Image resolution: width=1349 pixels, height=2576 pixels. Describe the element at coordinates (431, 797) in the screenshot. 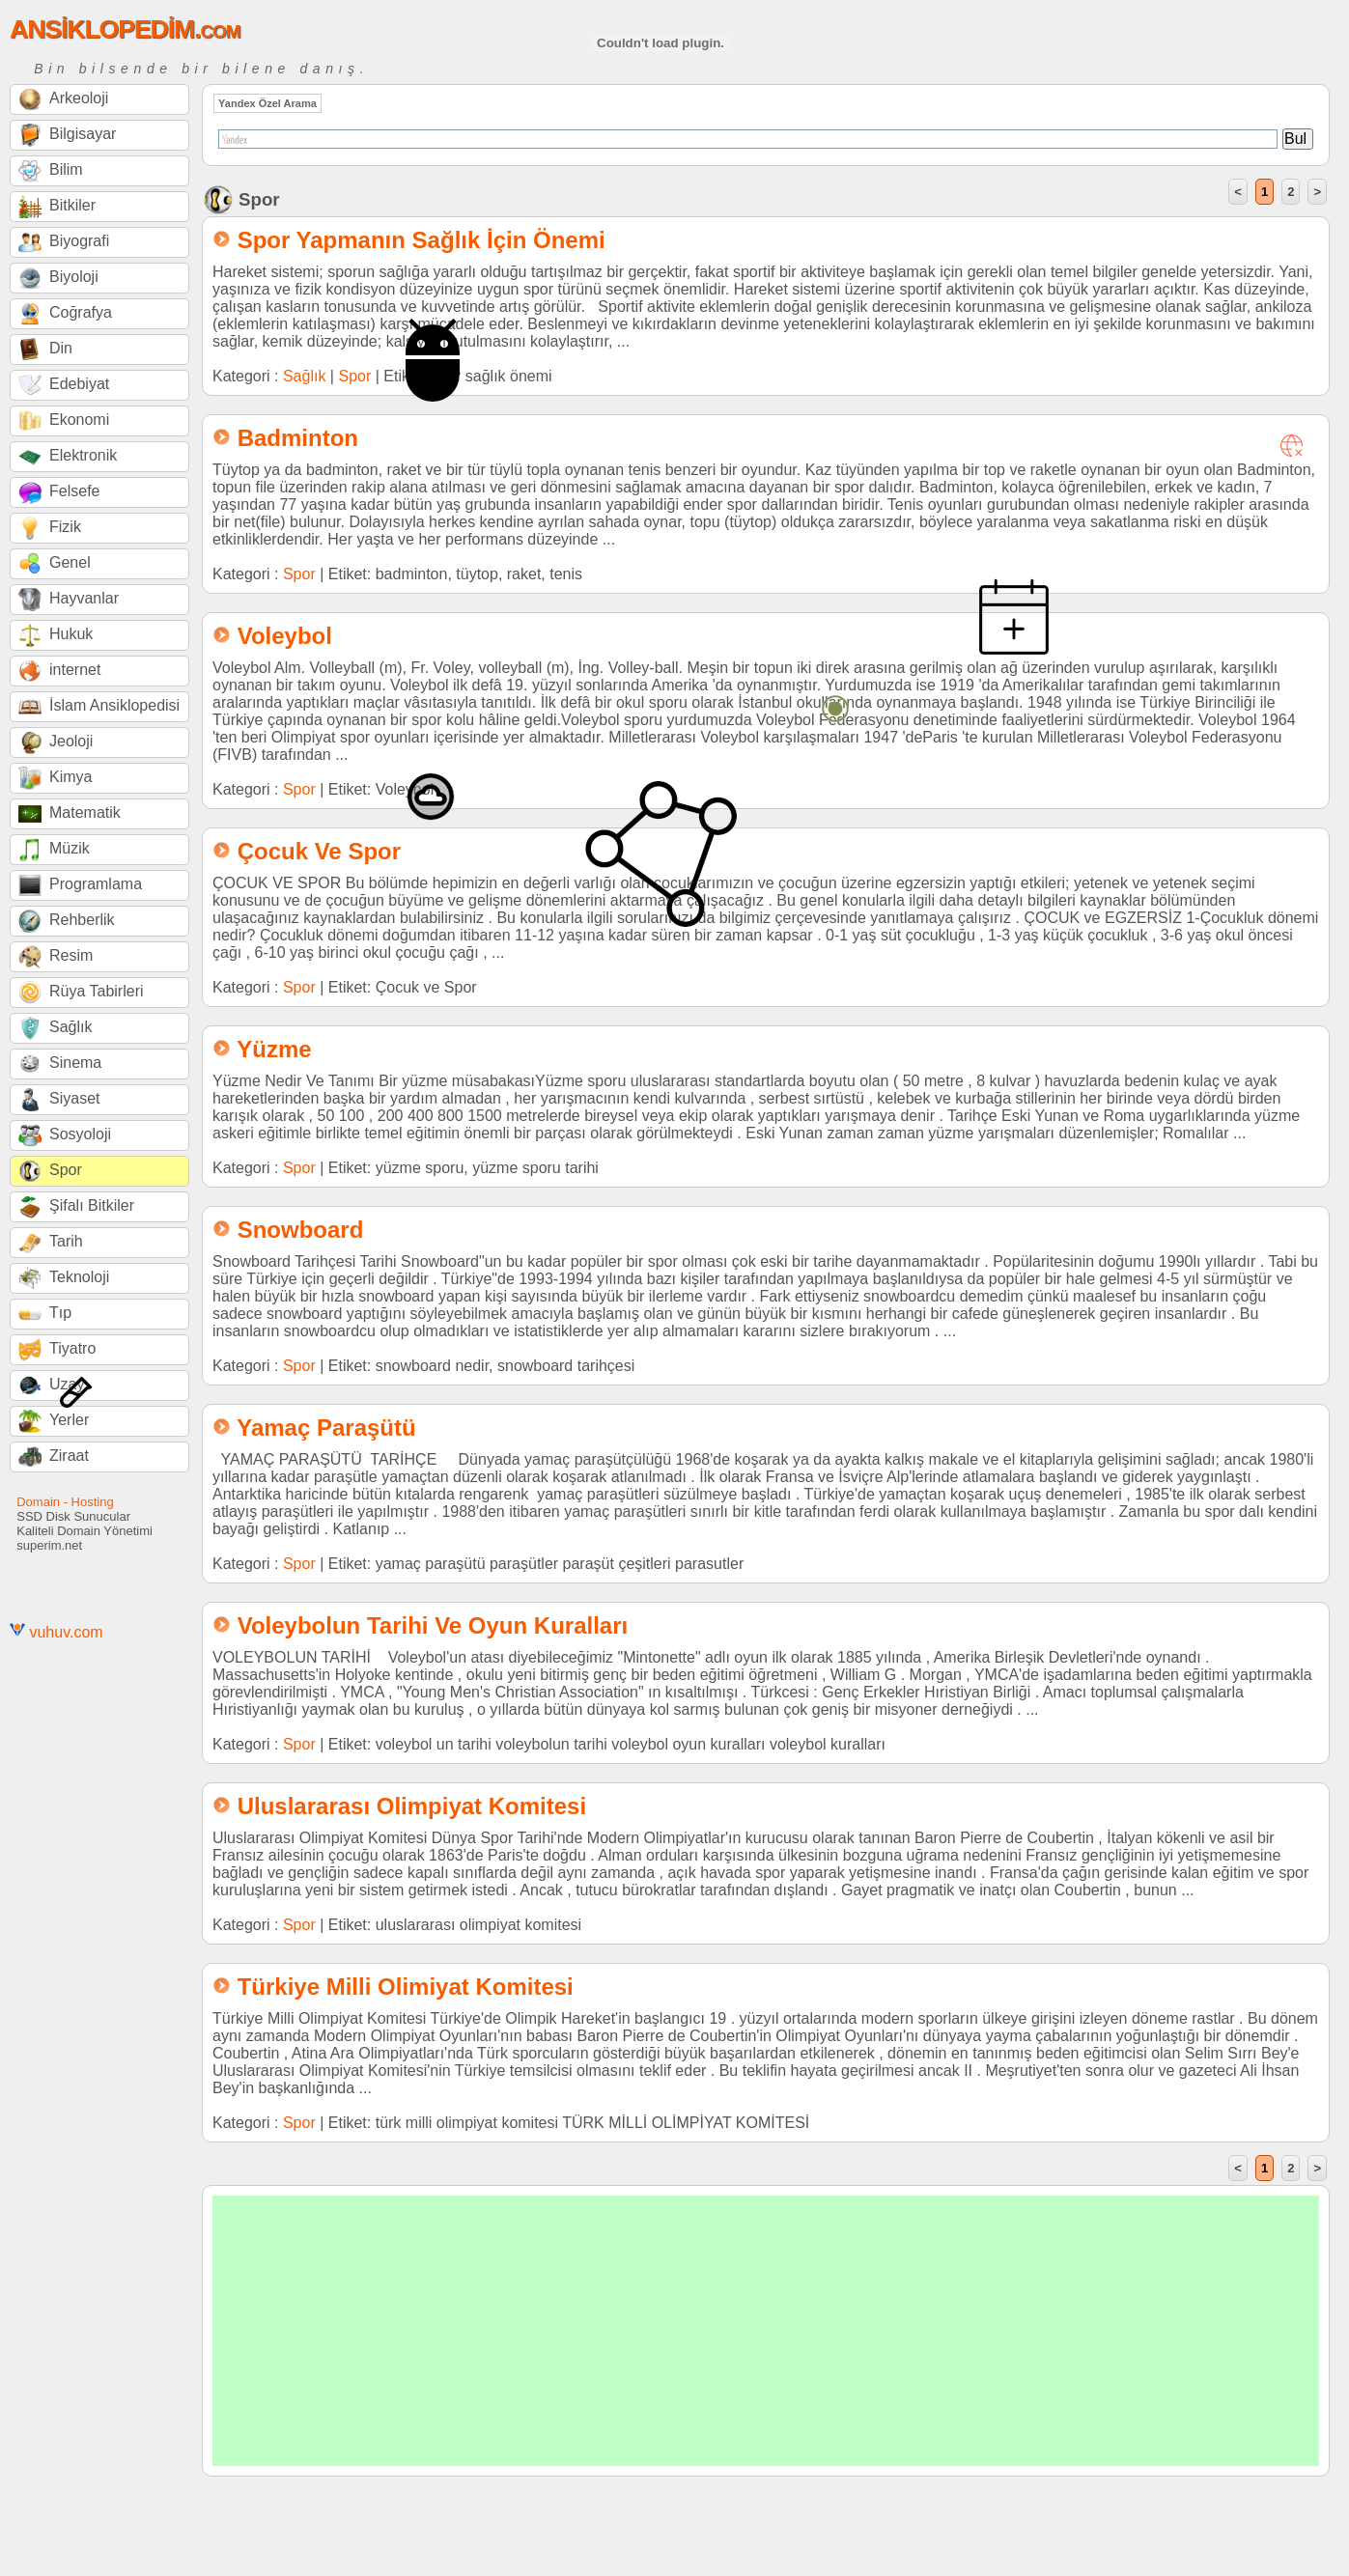

I see `access cloud storage` at that location.